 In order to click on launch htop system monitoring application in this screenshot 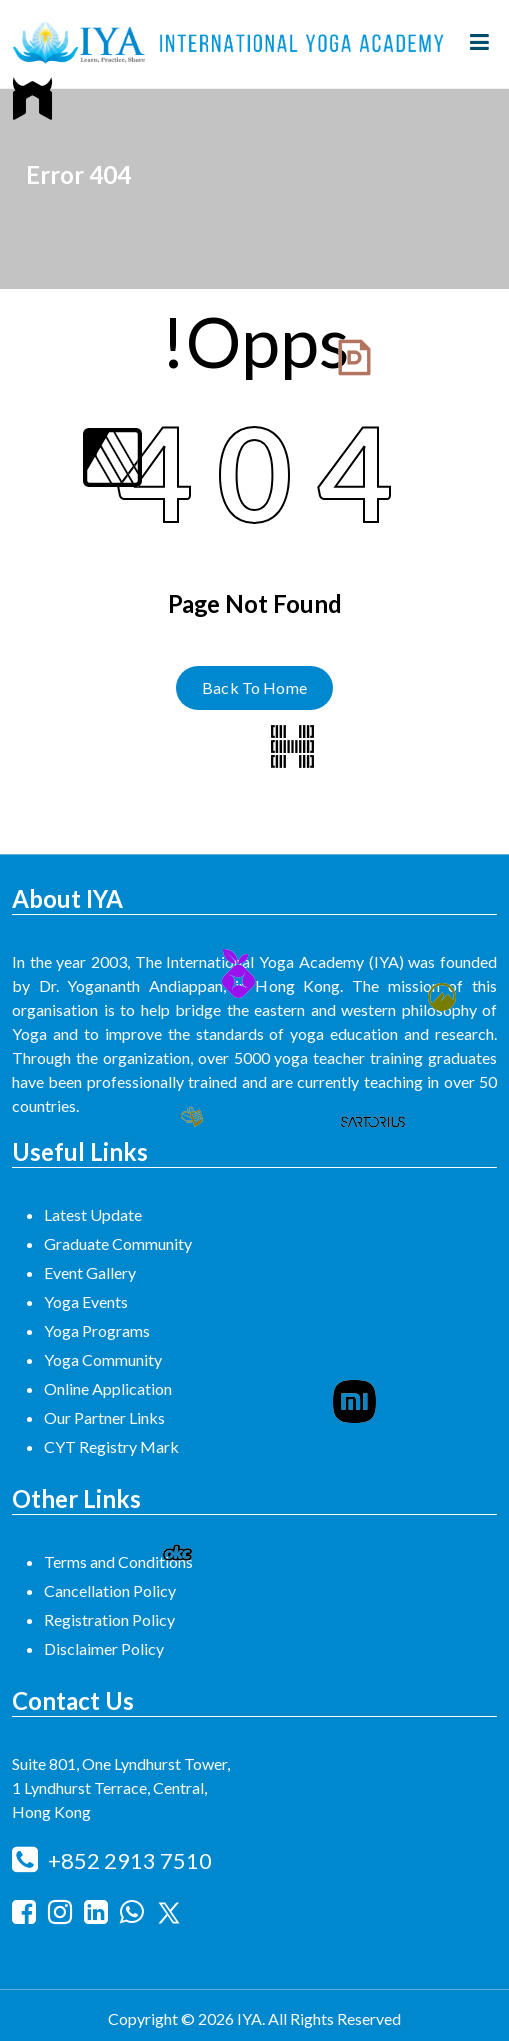, I will do `click(292, 746)`.